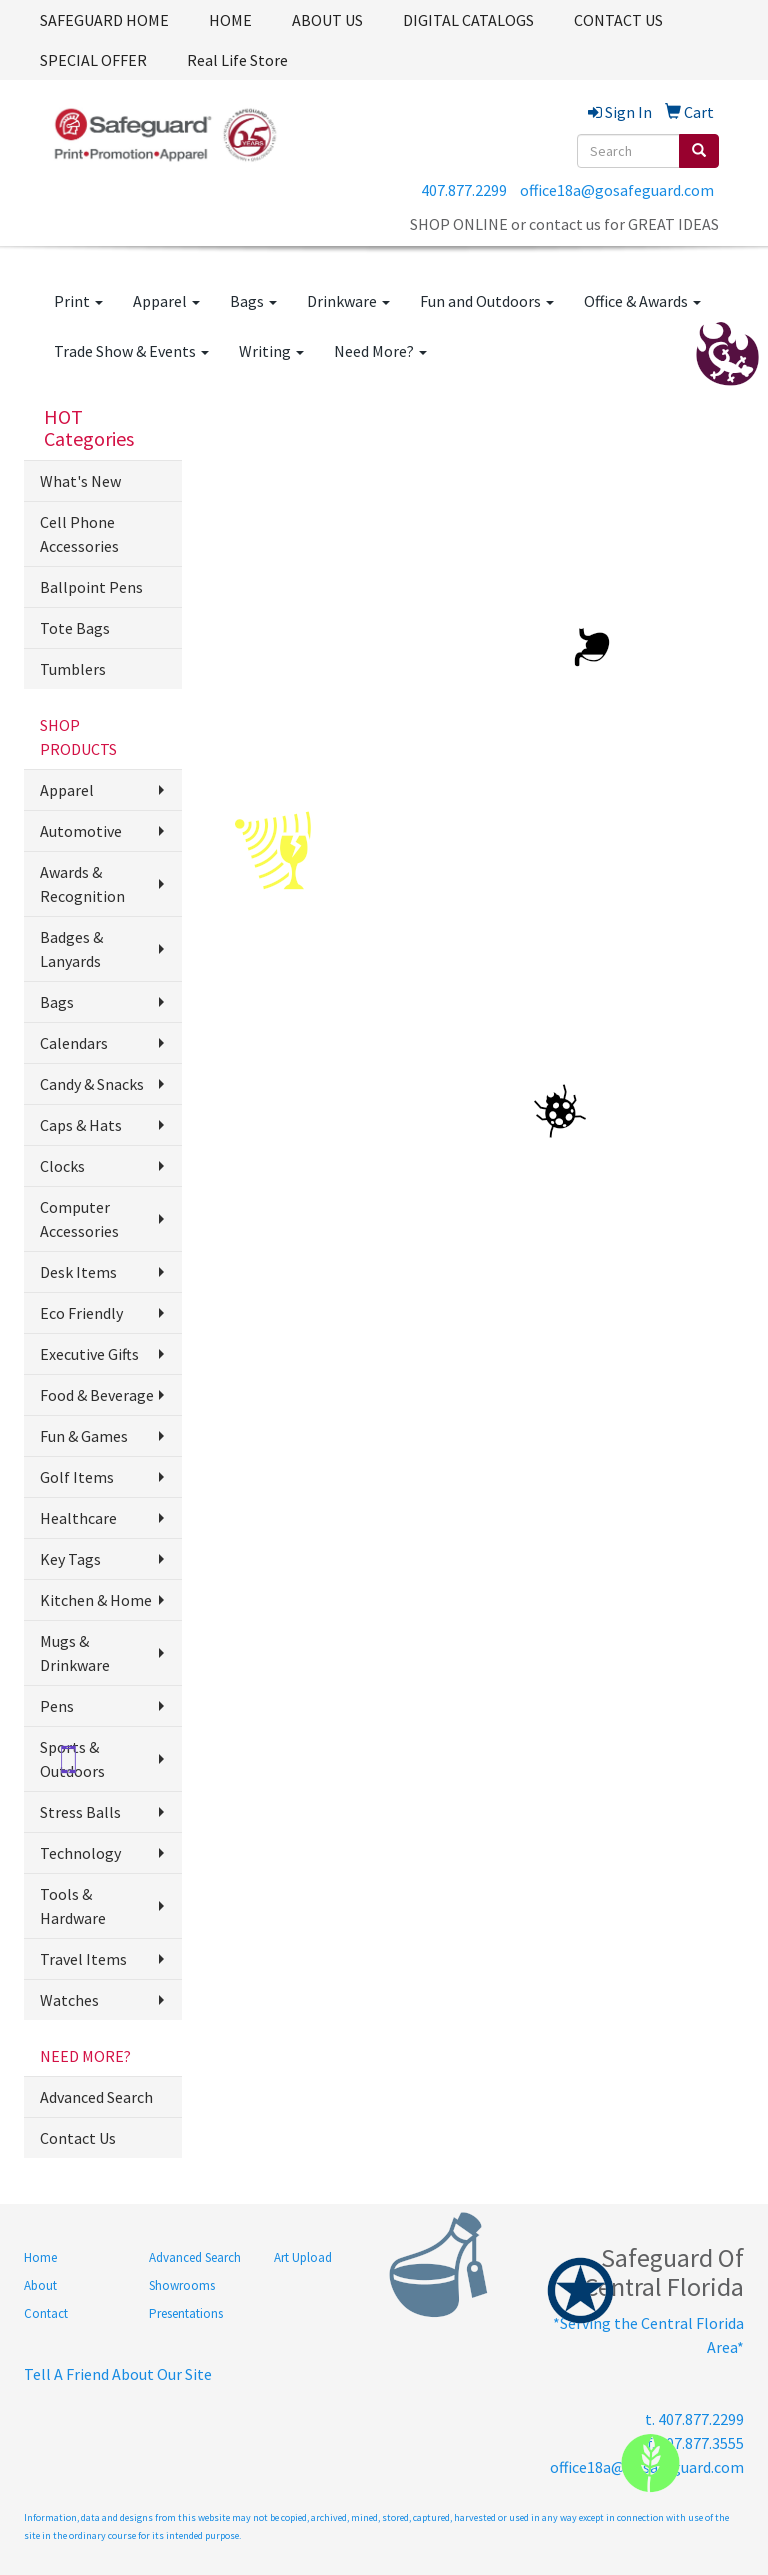 This screenshot has height=2575, width=768. Describe the element at coordinates (580, 2290) in the screenshot. I see `indicates allied or friendly faction status` at that location.